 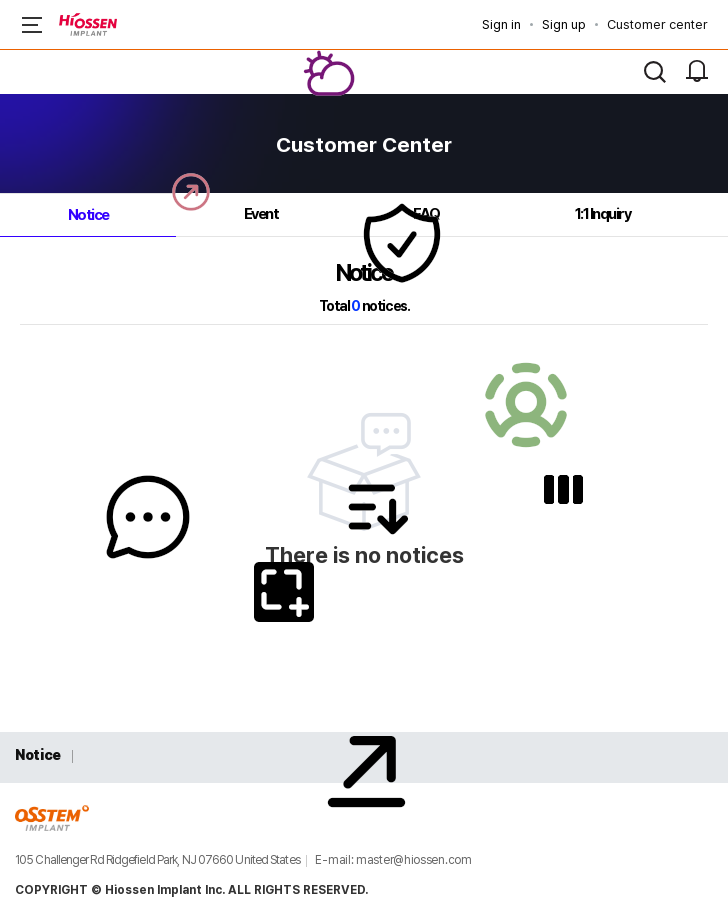 I want to click on incomplete or pending user profile, so click(x=526, y=405).